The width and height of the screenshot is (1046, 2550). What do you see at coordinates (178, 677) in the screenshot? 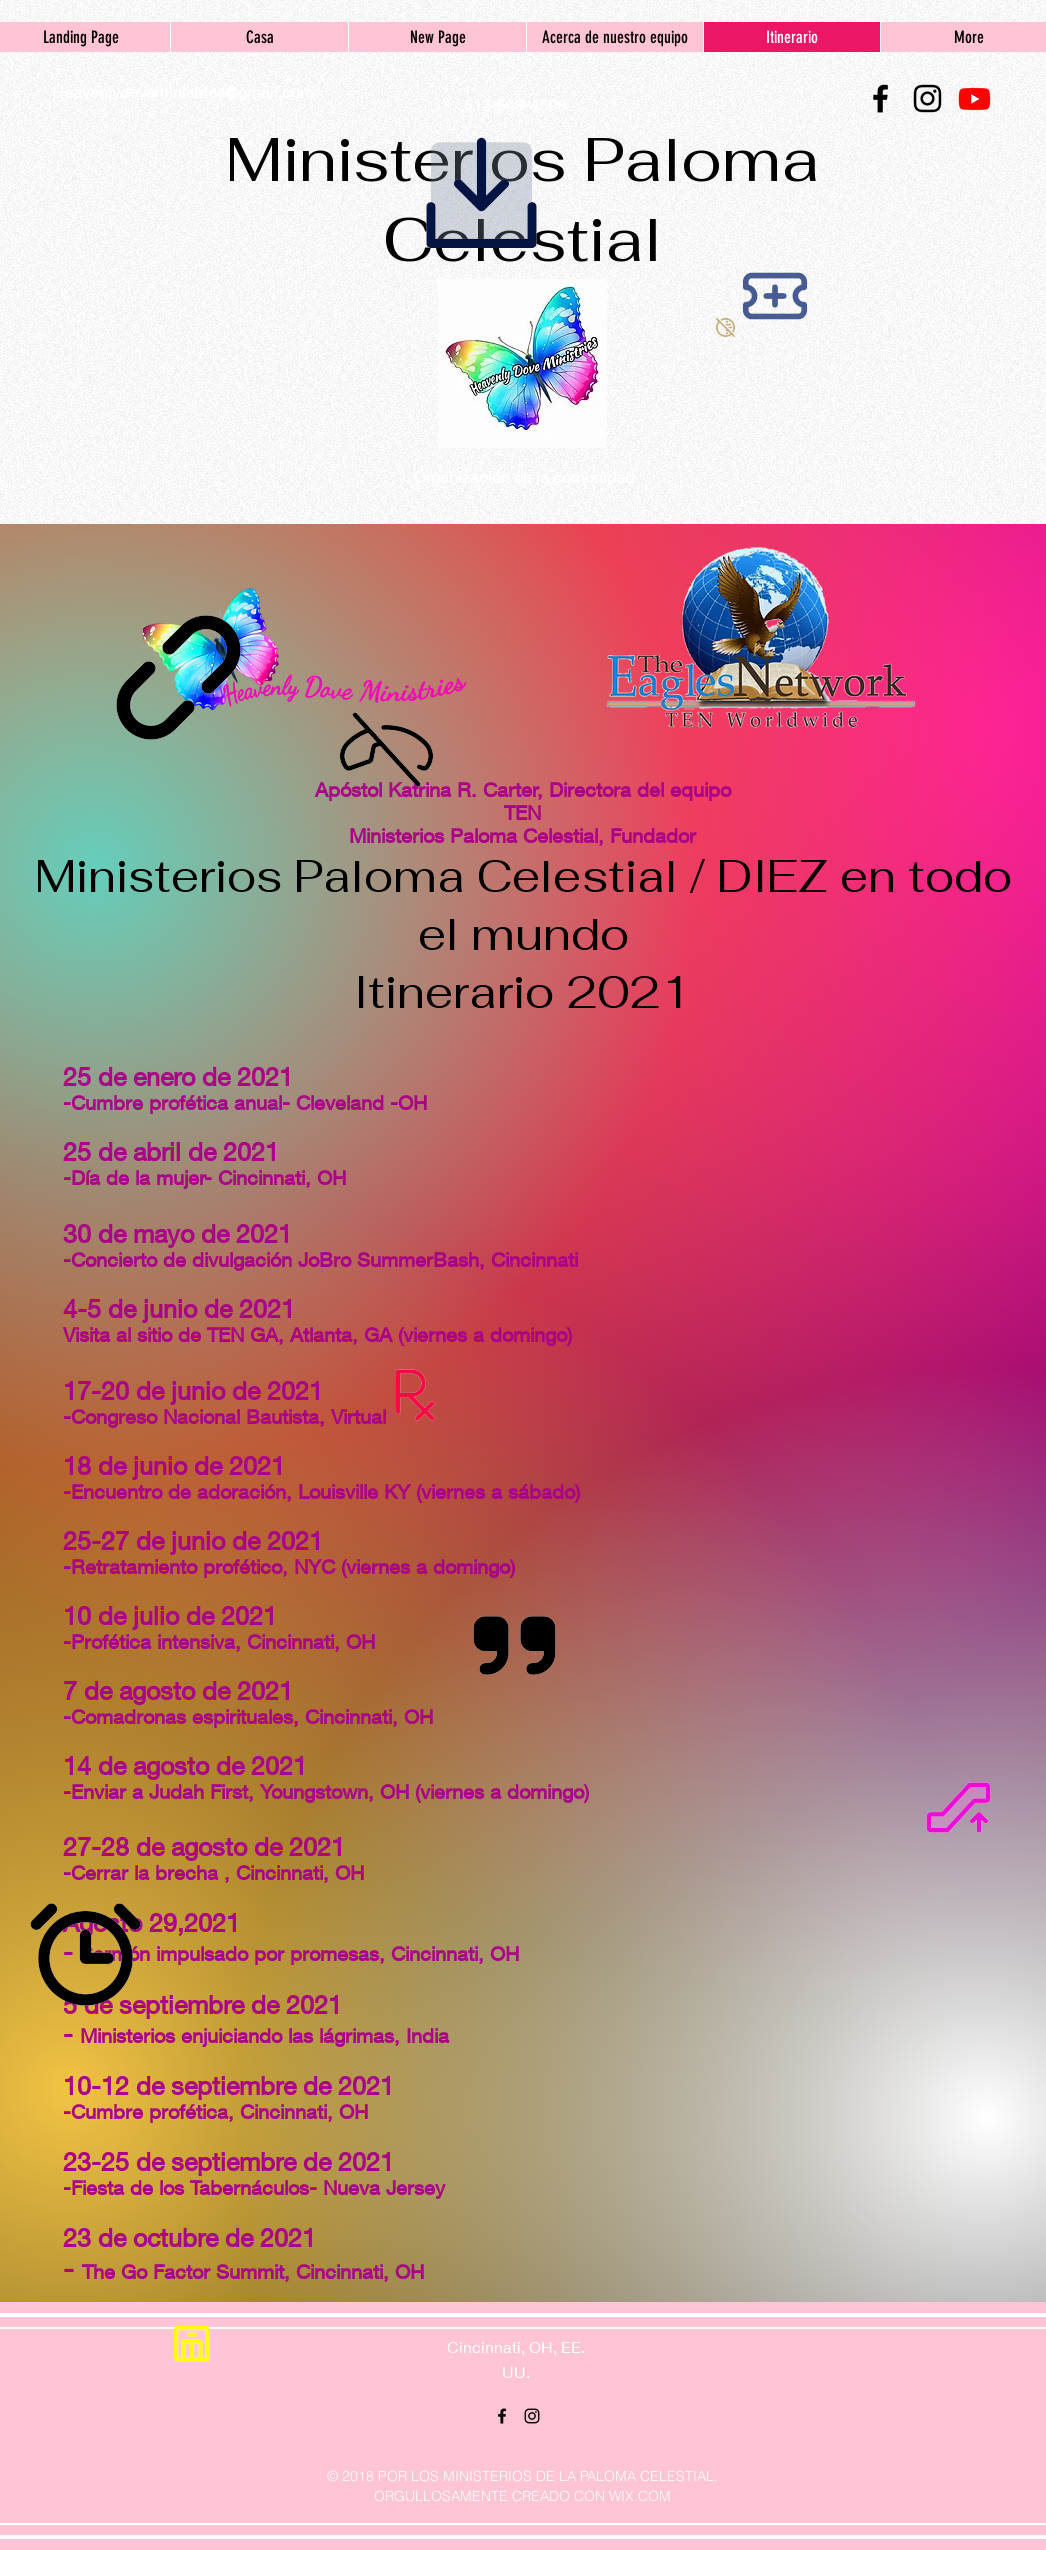
I see `unlink or disconnect a URL` at bounding box center [178, 677].